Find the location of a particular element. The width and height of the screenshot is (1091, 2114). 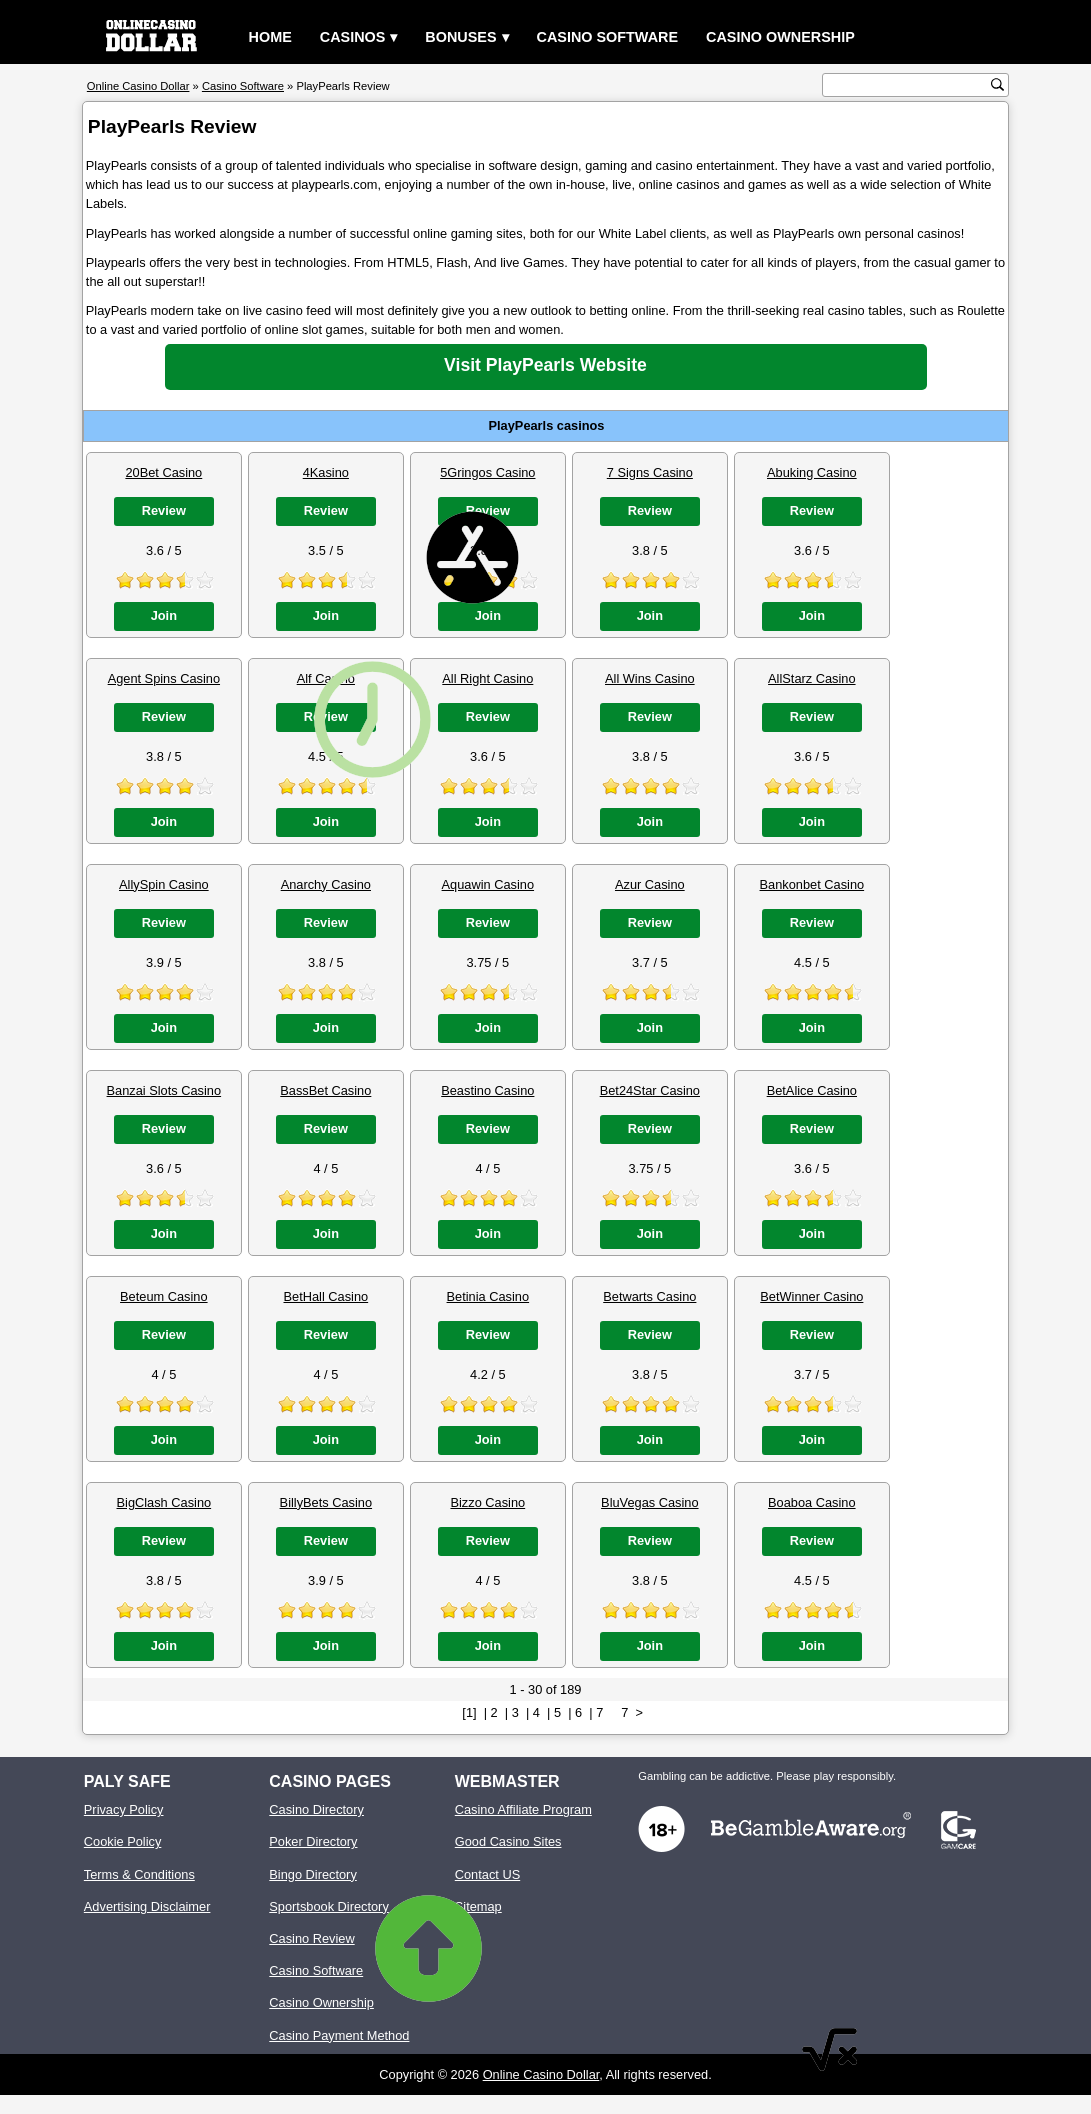

access mathematical functions or calculator is located at coordinates (829, 2049).